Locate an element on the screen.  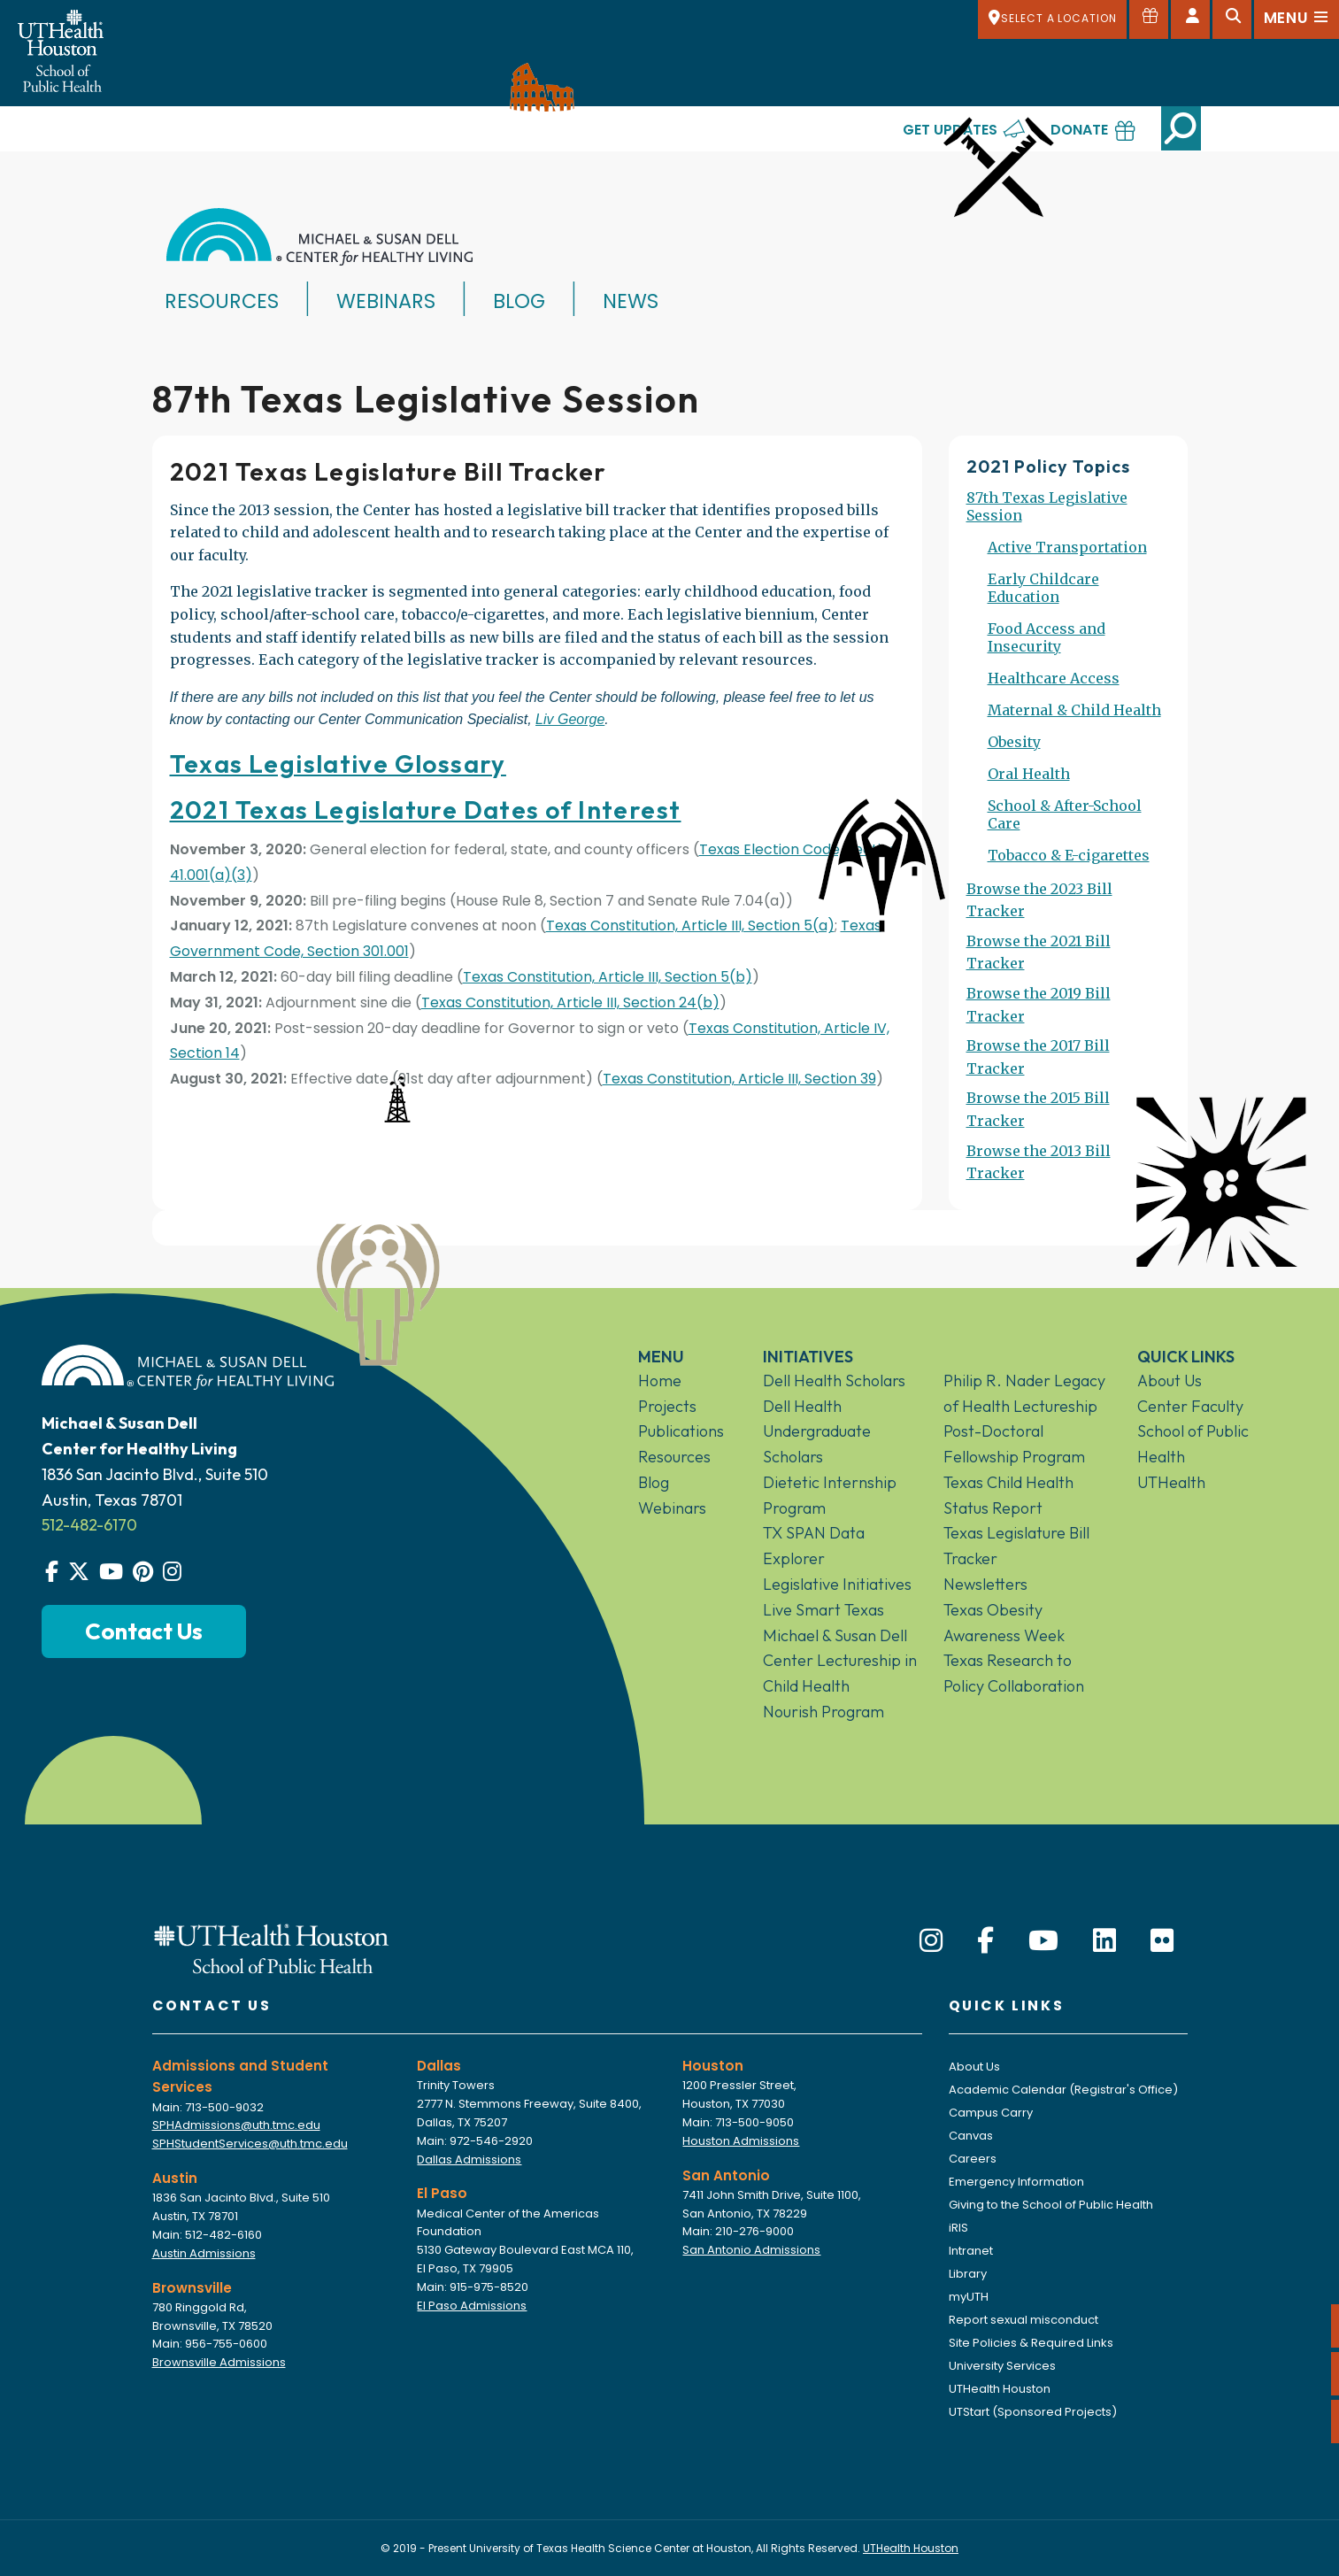
trigger an explosion or blast effect is located at coordinates (1220, 1182).